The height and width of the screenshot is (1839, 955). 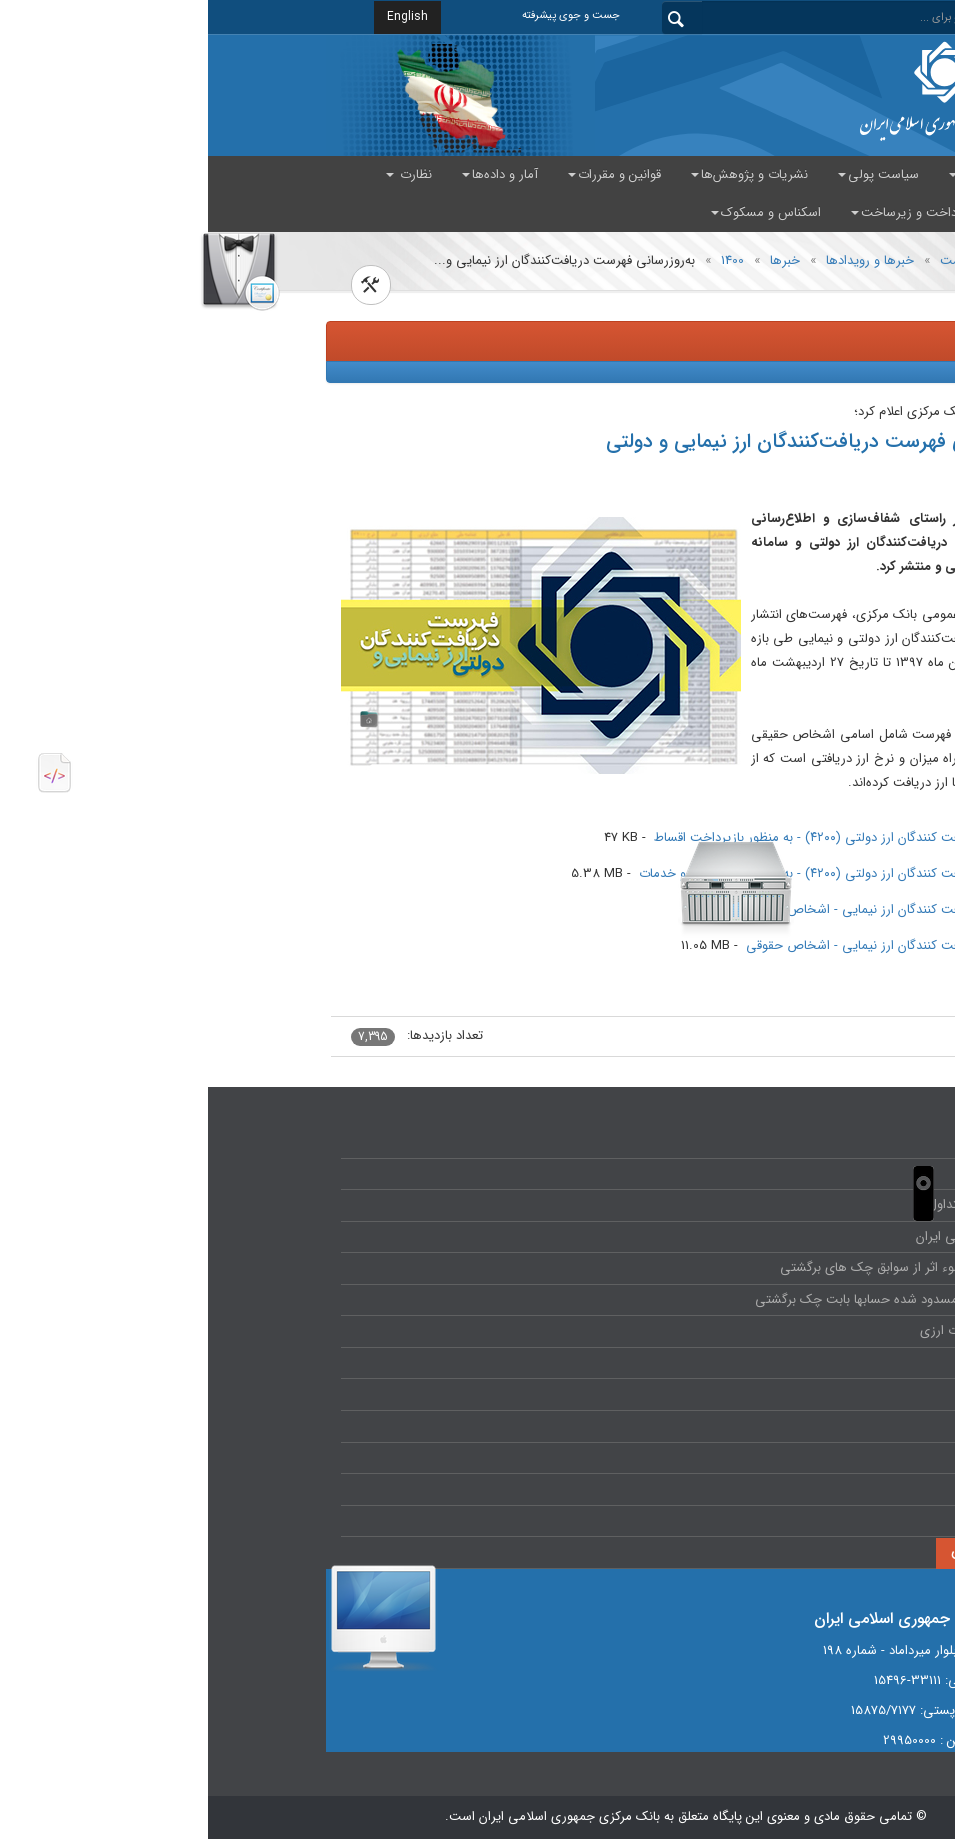 I want to click on view connected iPod Shuffle in sidebar, so click(x=923, y=1193).